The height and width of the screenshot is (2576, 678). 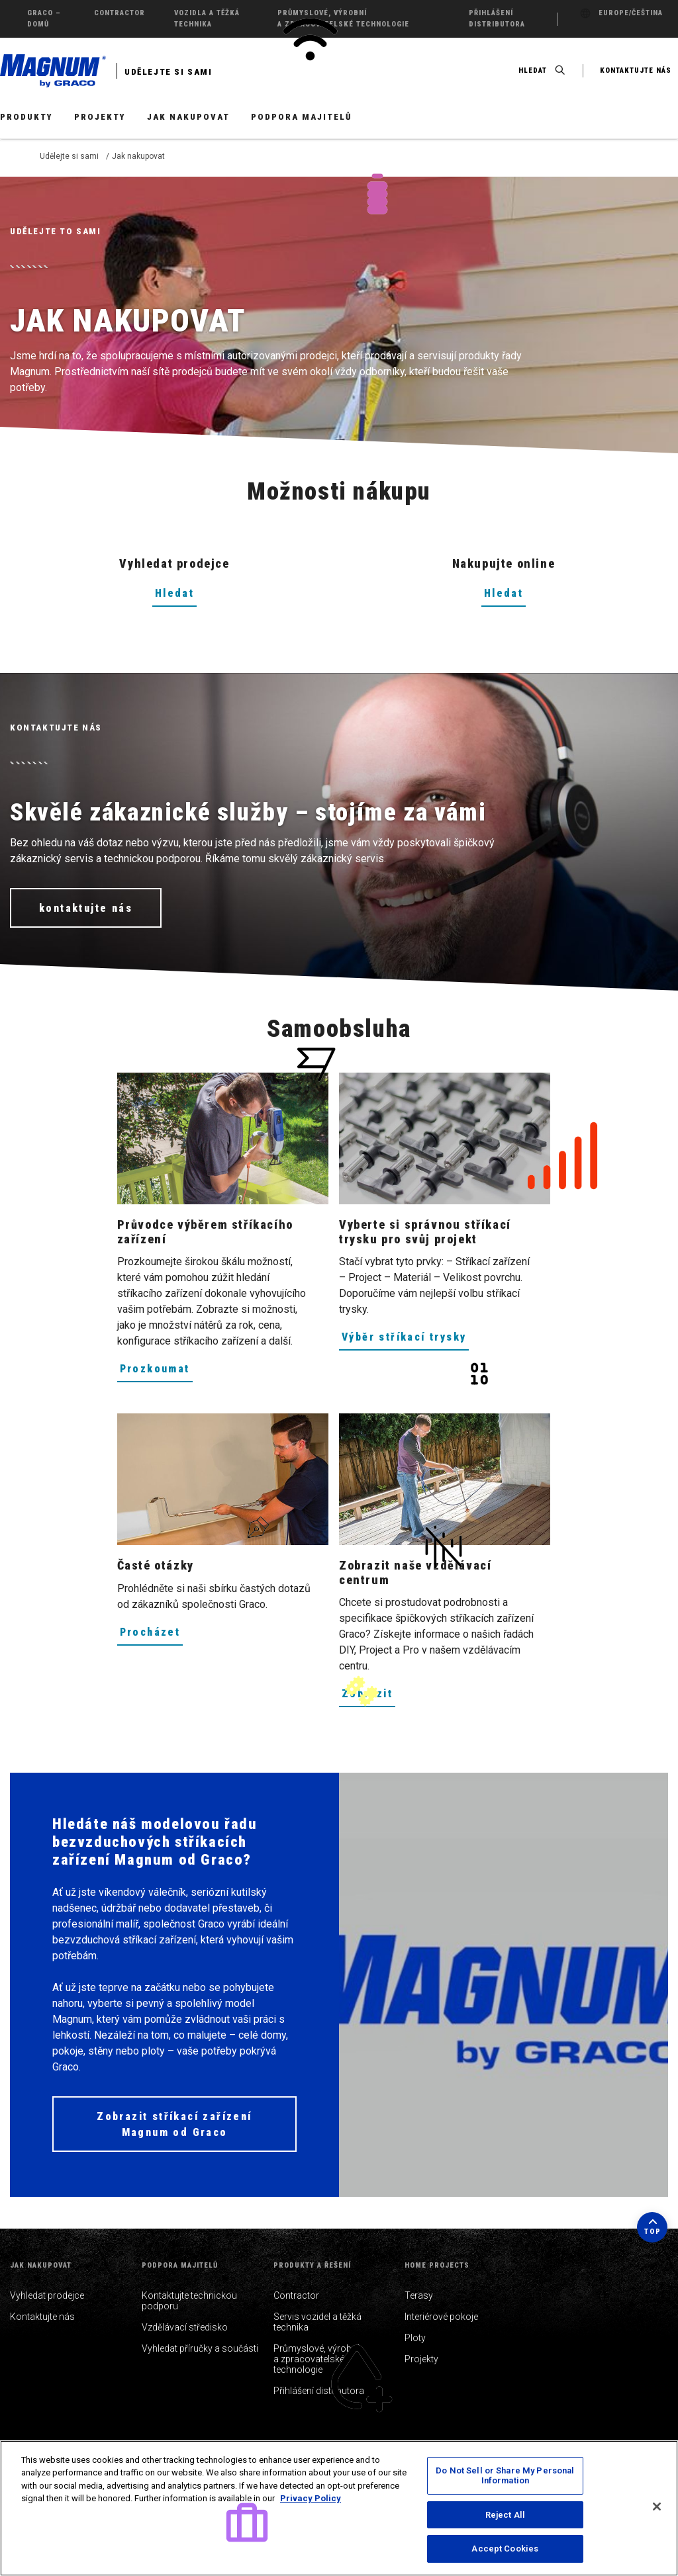 What do you see at coordinates (257, 1529) in the screenshot?
I see `access drawing or illustration tools` at bounding box center [257, 1529].